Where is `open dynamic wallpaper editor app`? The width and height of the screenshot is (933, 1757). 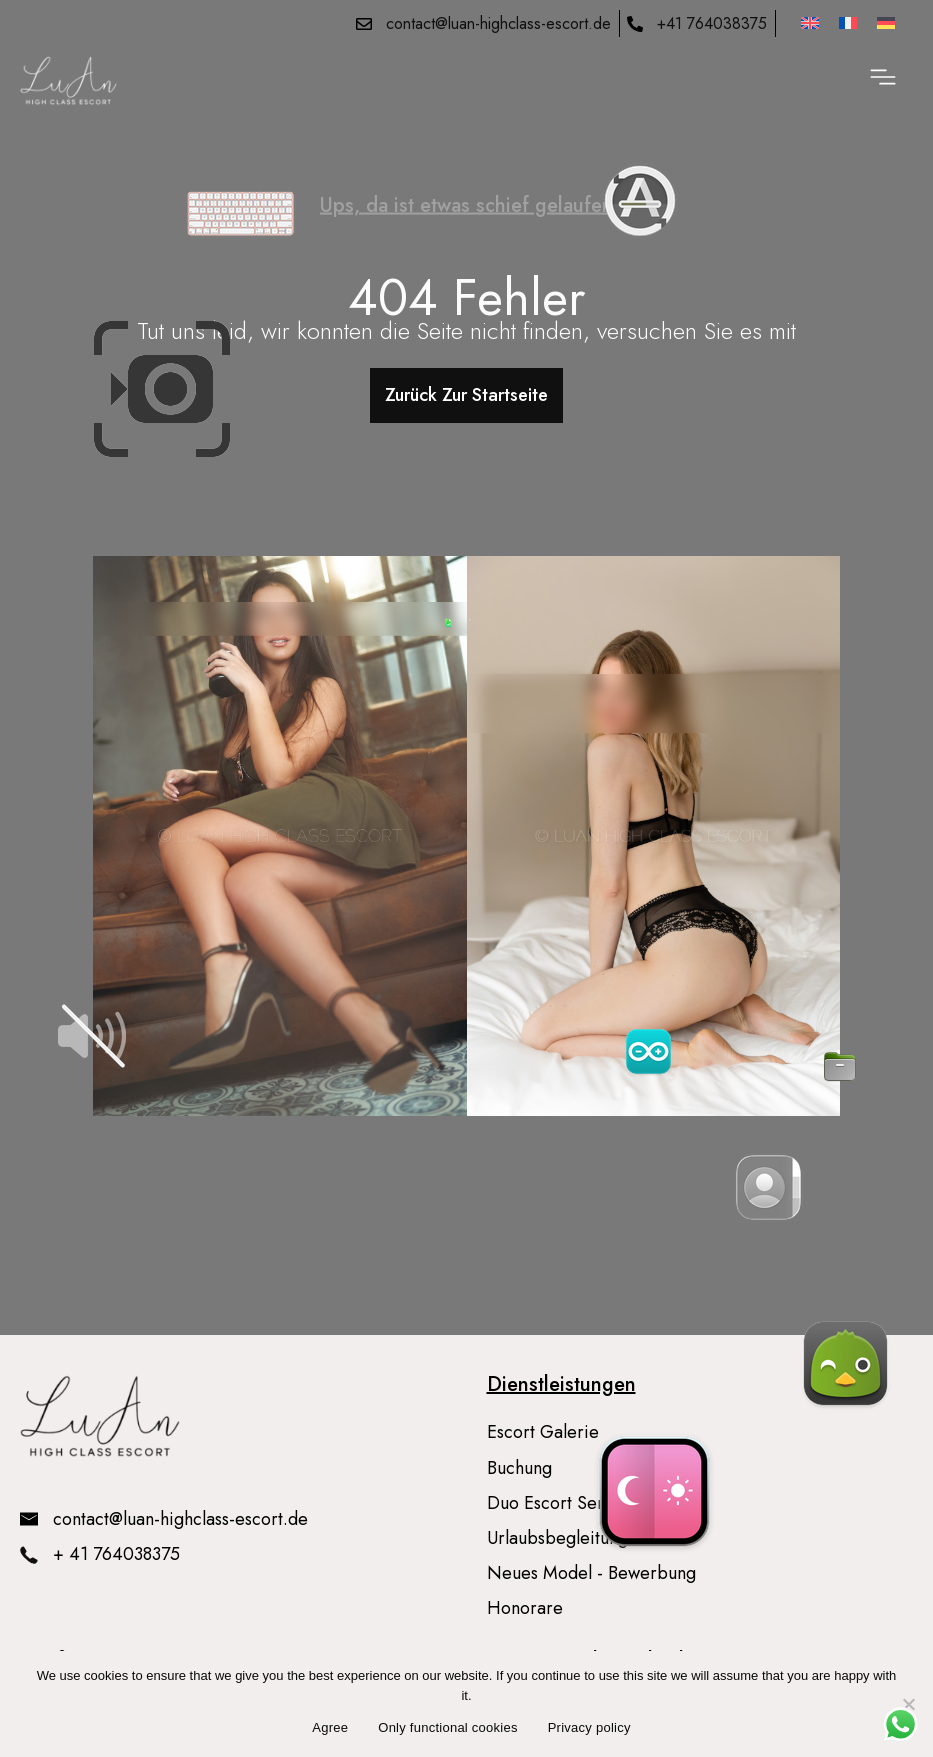
open dynamic wallpaper editor app is located at coordinates (654, 1491).